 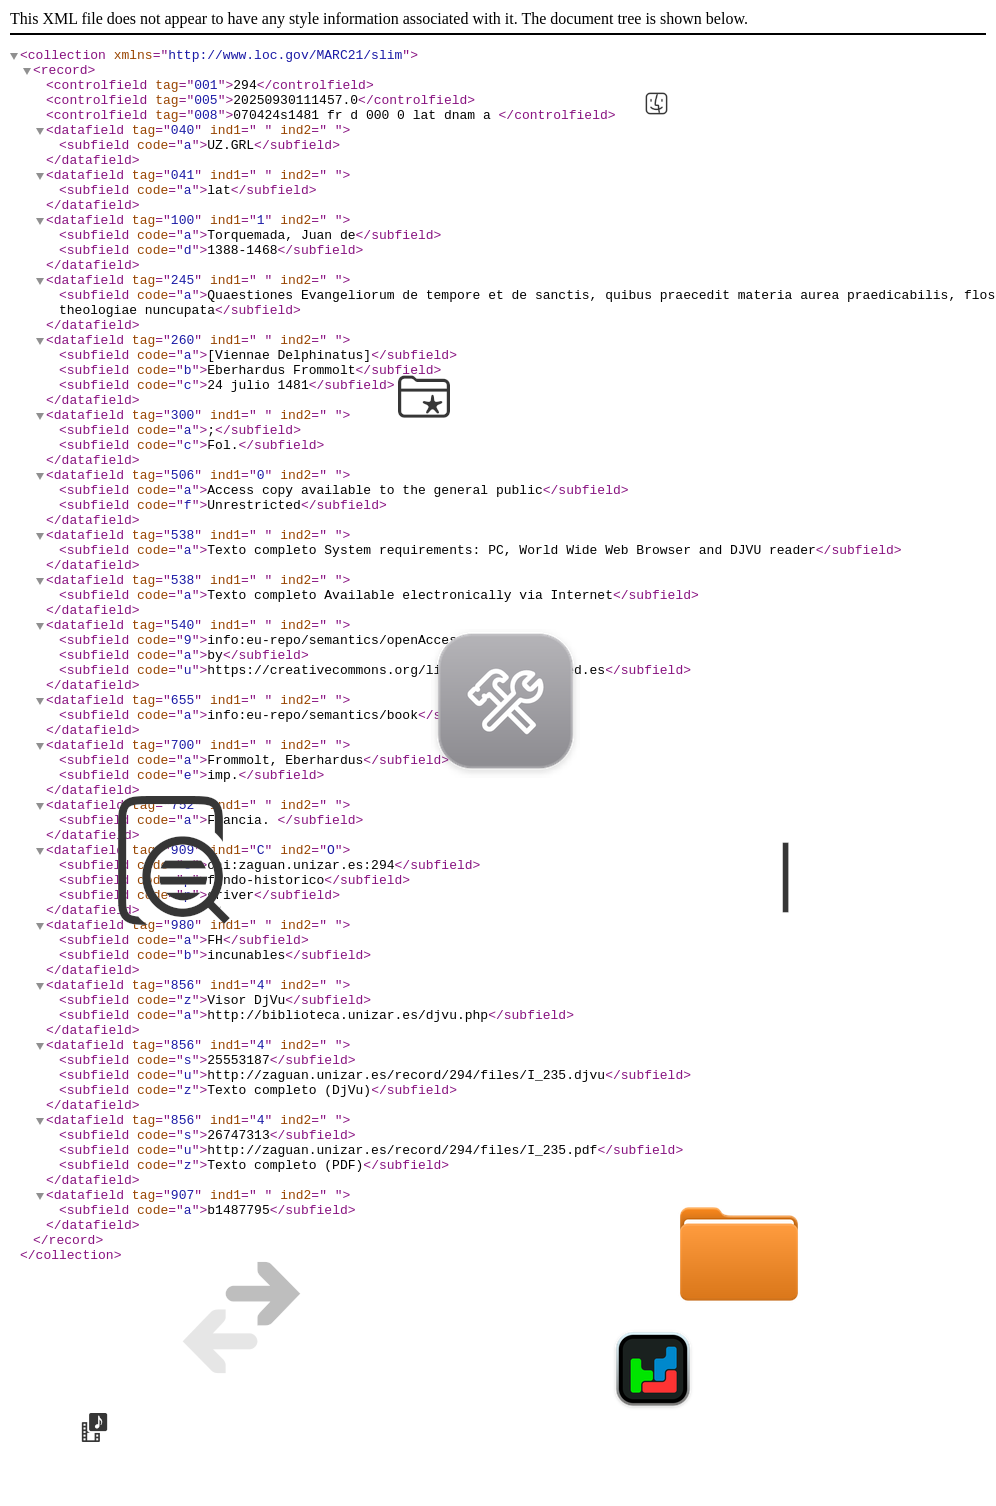 I want to click on access multimedia applications, so click(x=94, y=1427).